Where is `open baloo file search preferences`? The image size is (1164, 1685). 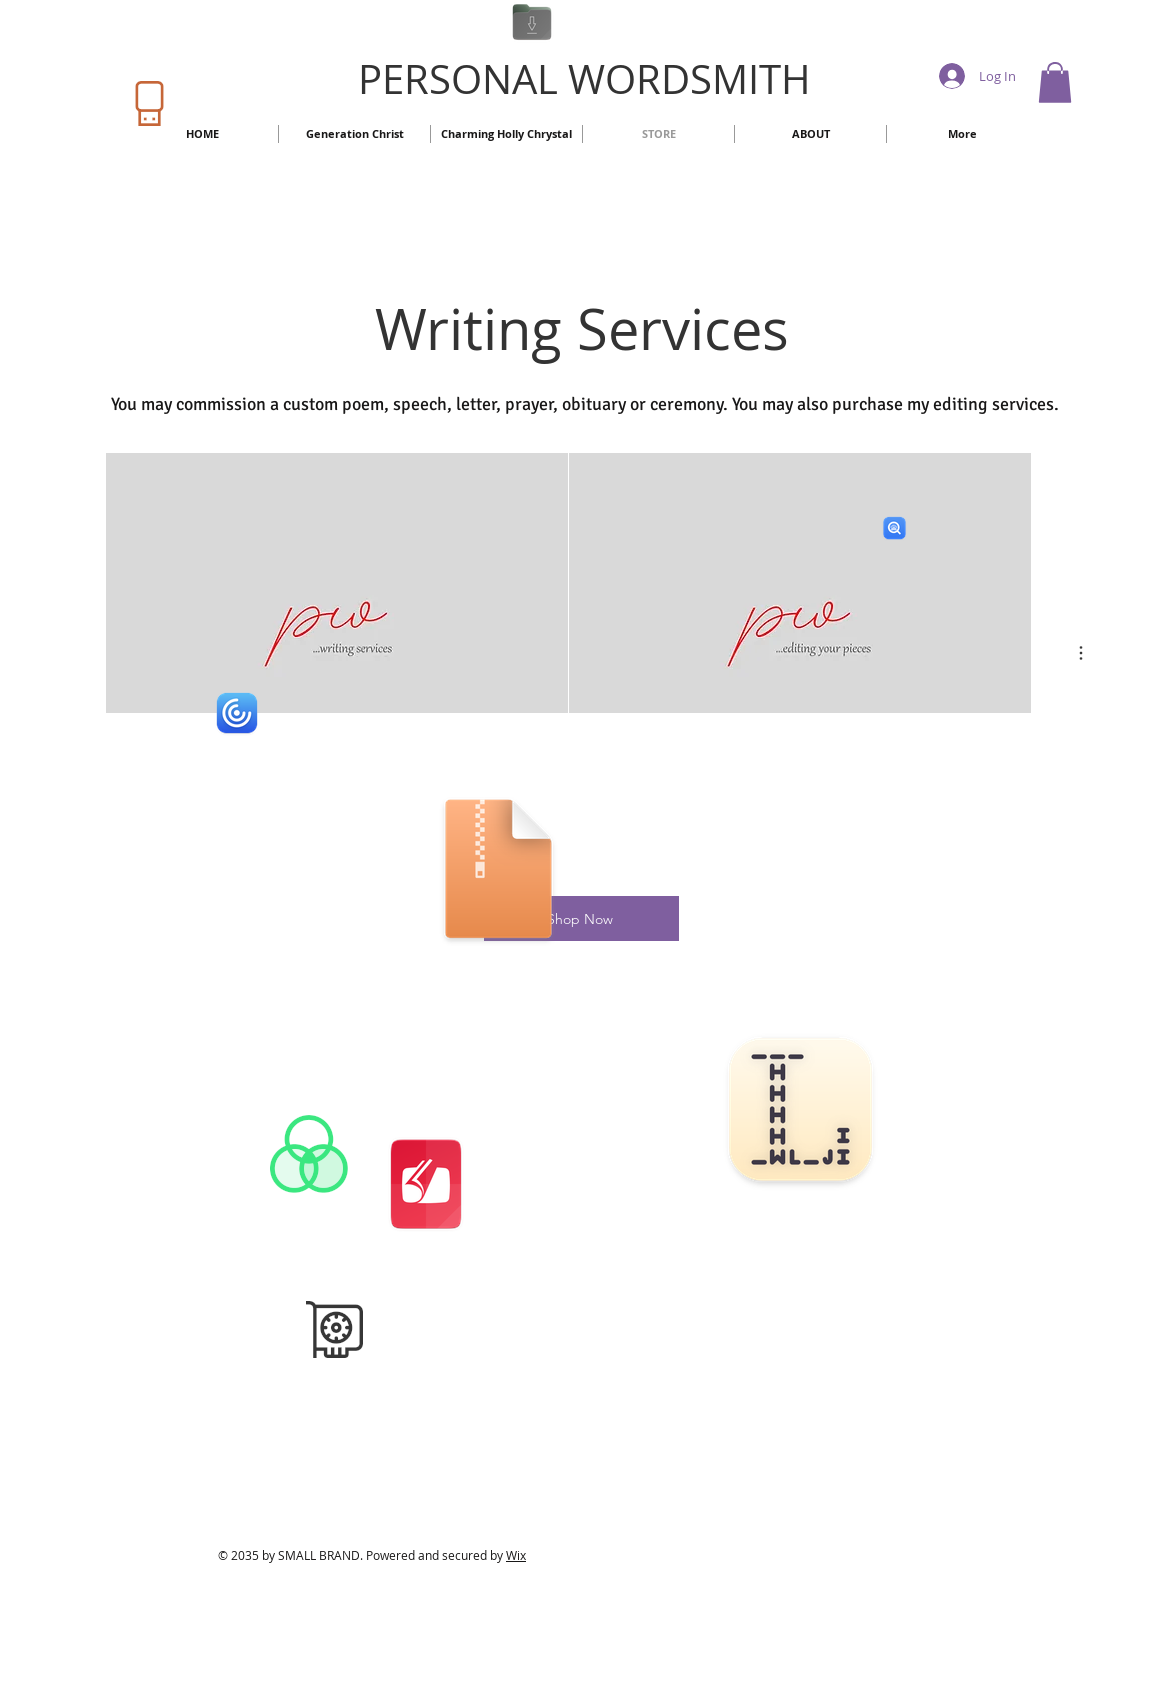 open baloo file search preferences is located at coordinates (894, 528).